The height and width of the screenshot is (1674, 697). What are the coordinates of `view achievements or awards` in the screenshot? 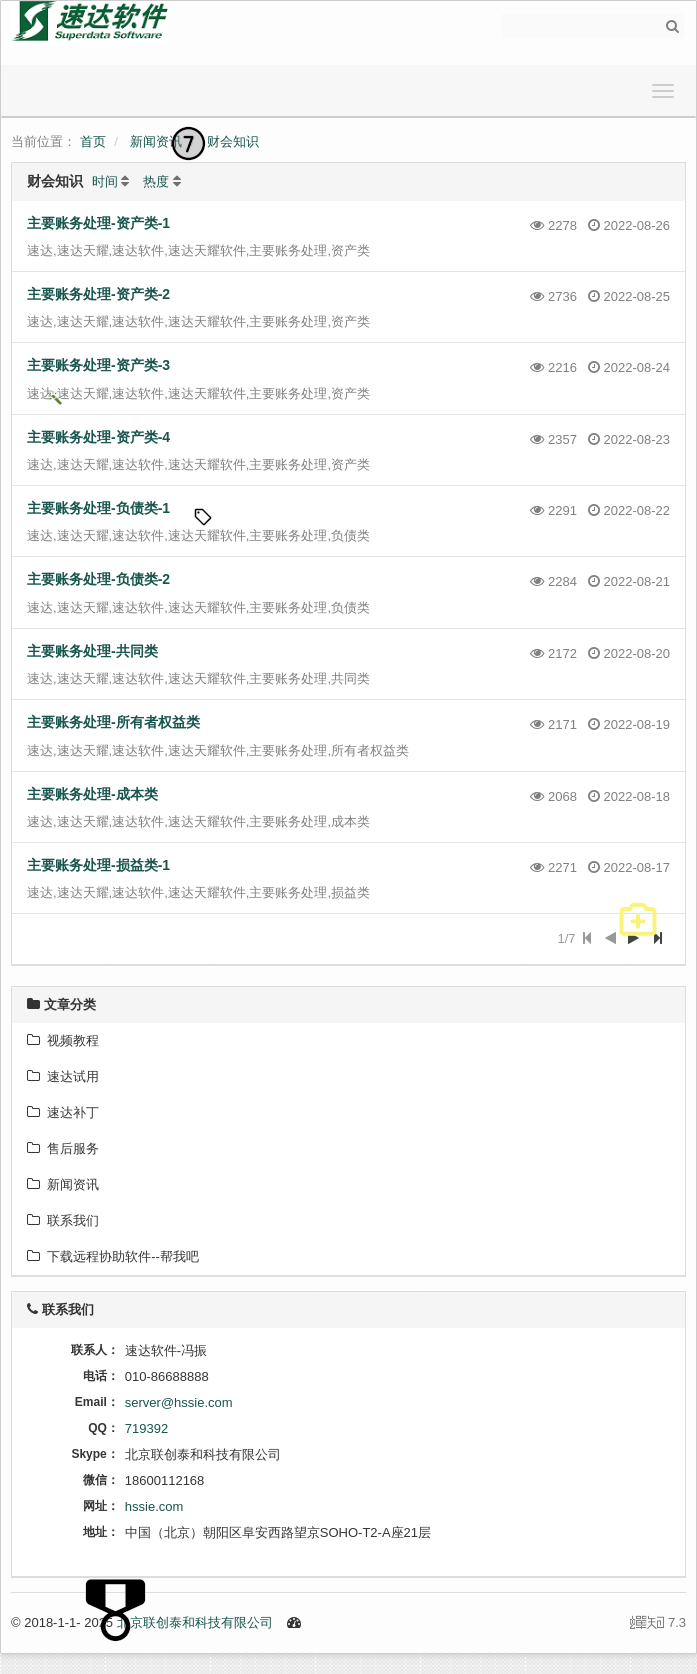 It's located at (115, 1606).